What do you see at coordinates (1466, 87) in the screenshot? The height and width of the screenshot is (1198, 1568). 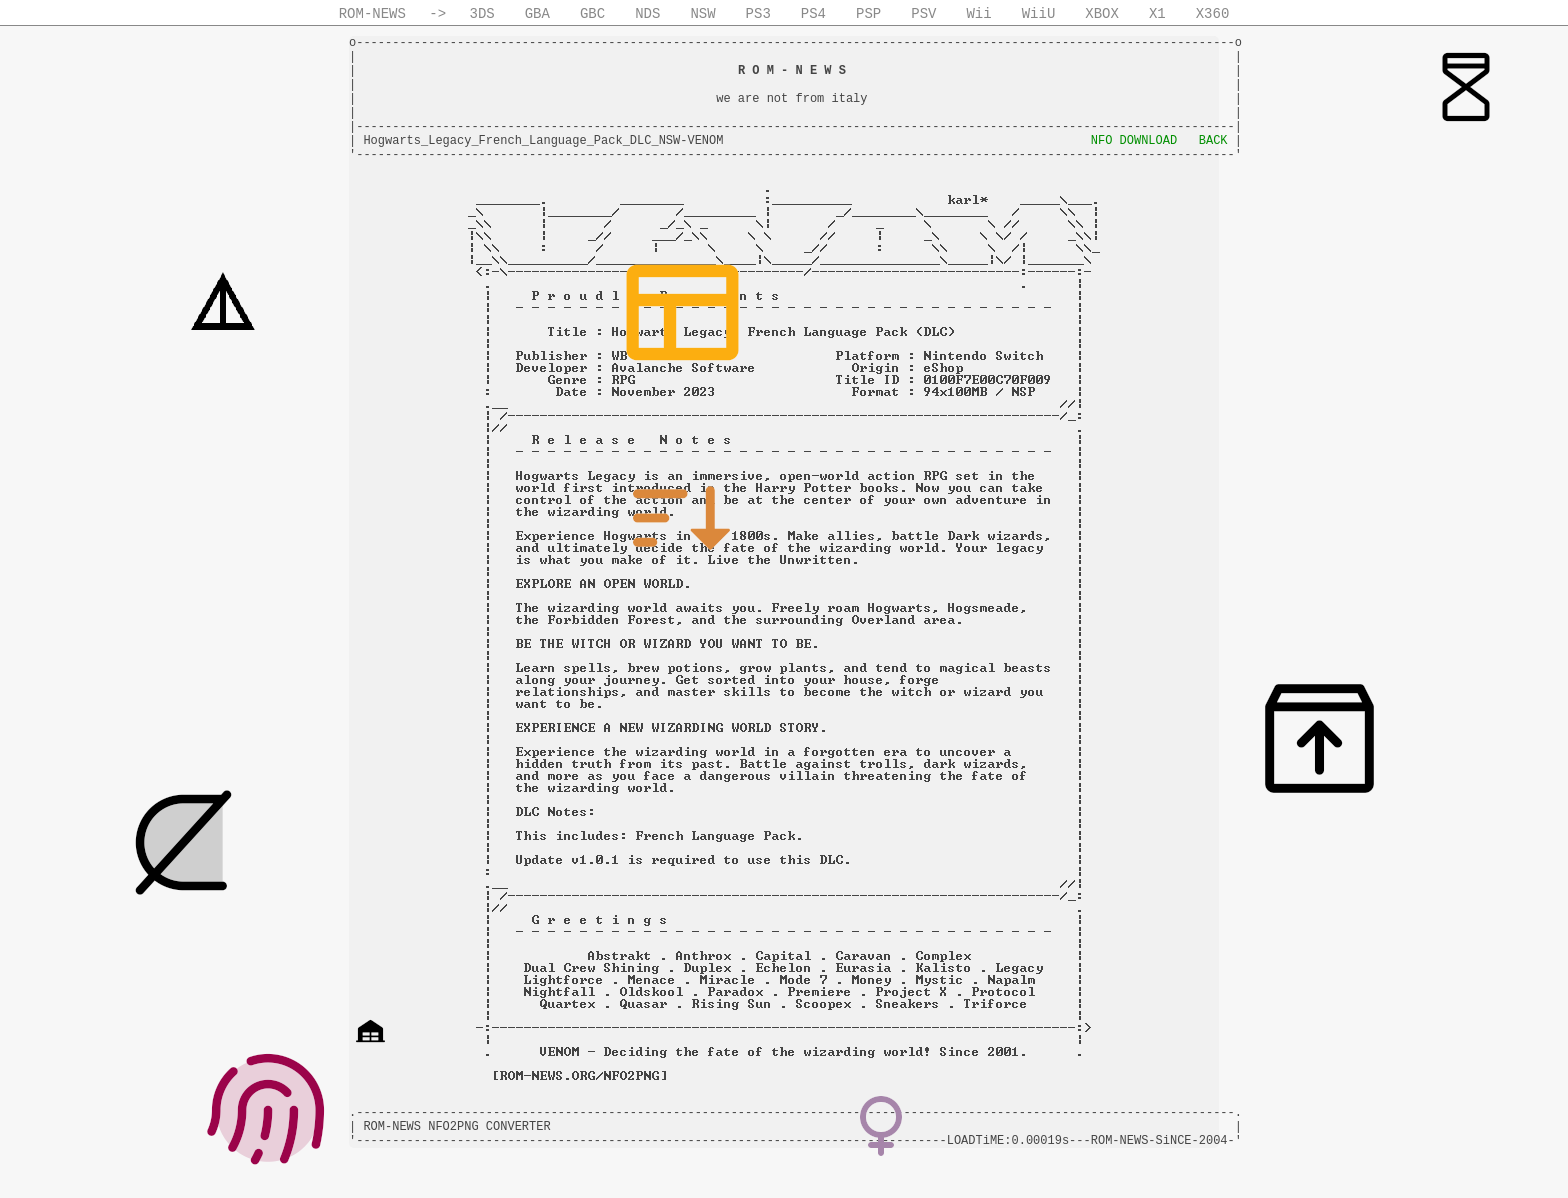 I see `indicates a timer or countdown in progress` at bounding box center [1466, 87].